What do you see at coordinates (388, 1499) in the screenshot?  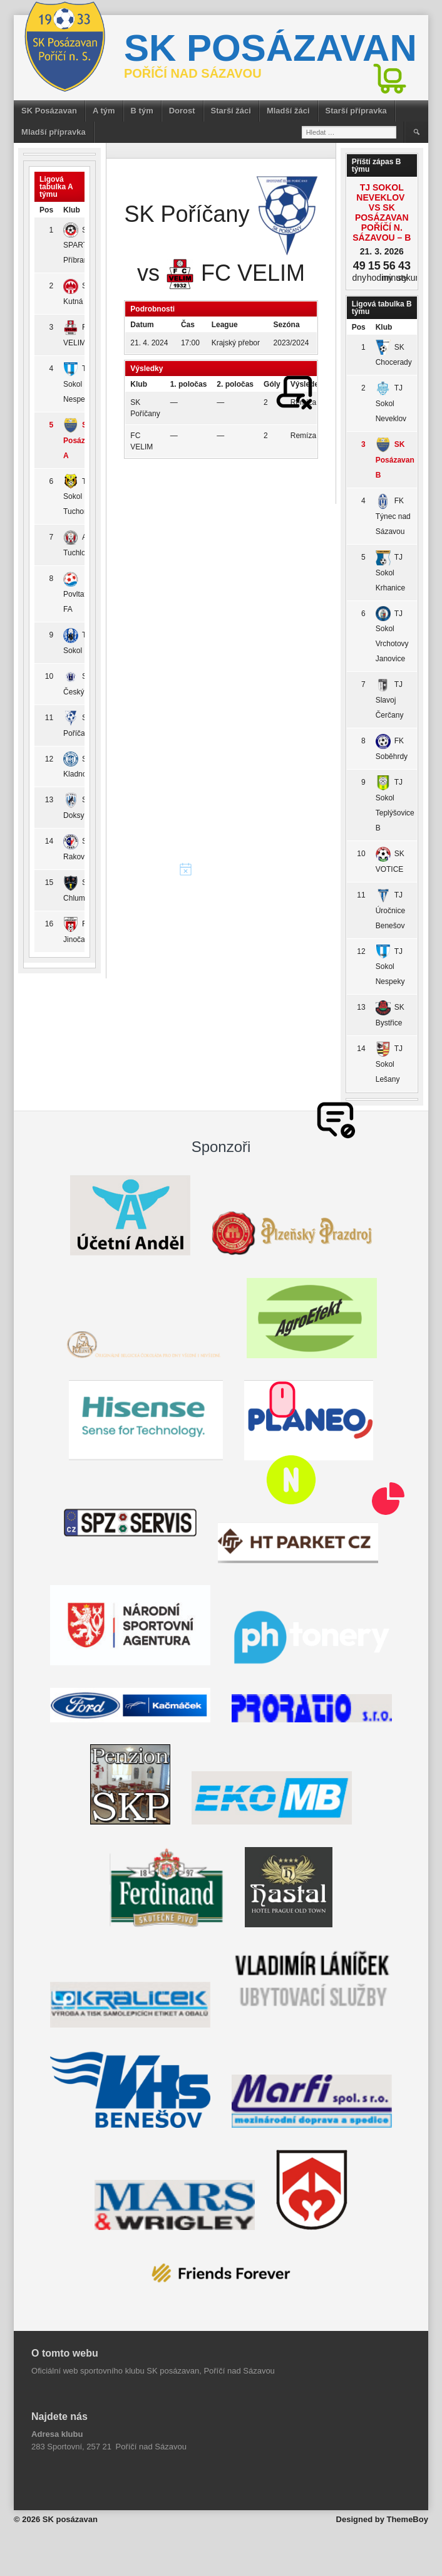 I see `view analytics or statistics breakdown` at bounding box center [388, 1499].